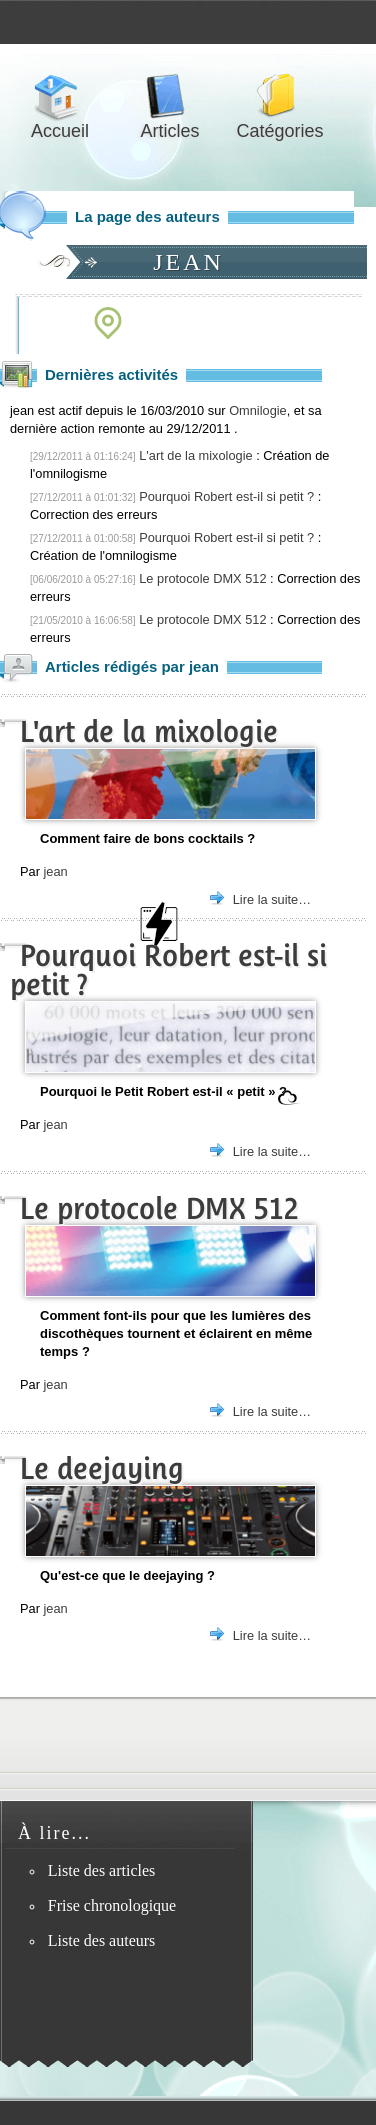 The width and height of the screenshot is (376, 2125). I want to click on ethers.js library branding or documentation link, so click(289, 1097).